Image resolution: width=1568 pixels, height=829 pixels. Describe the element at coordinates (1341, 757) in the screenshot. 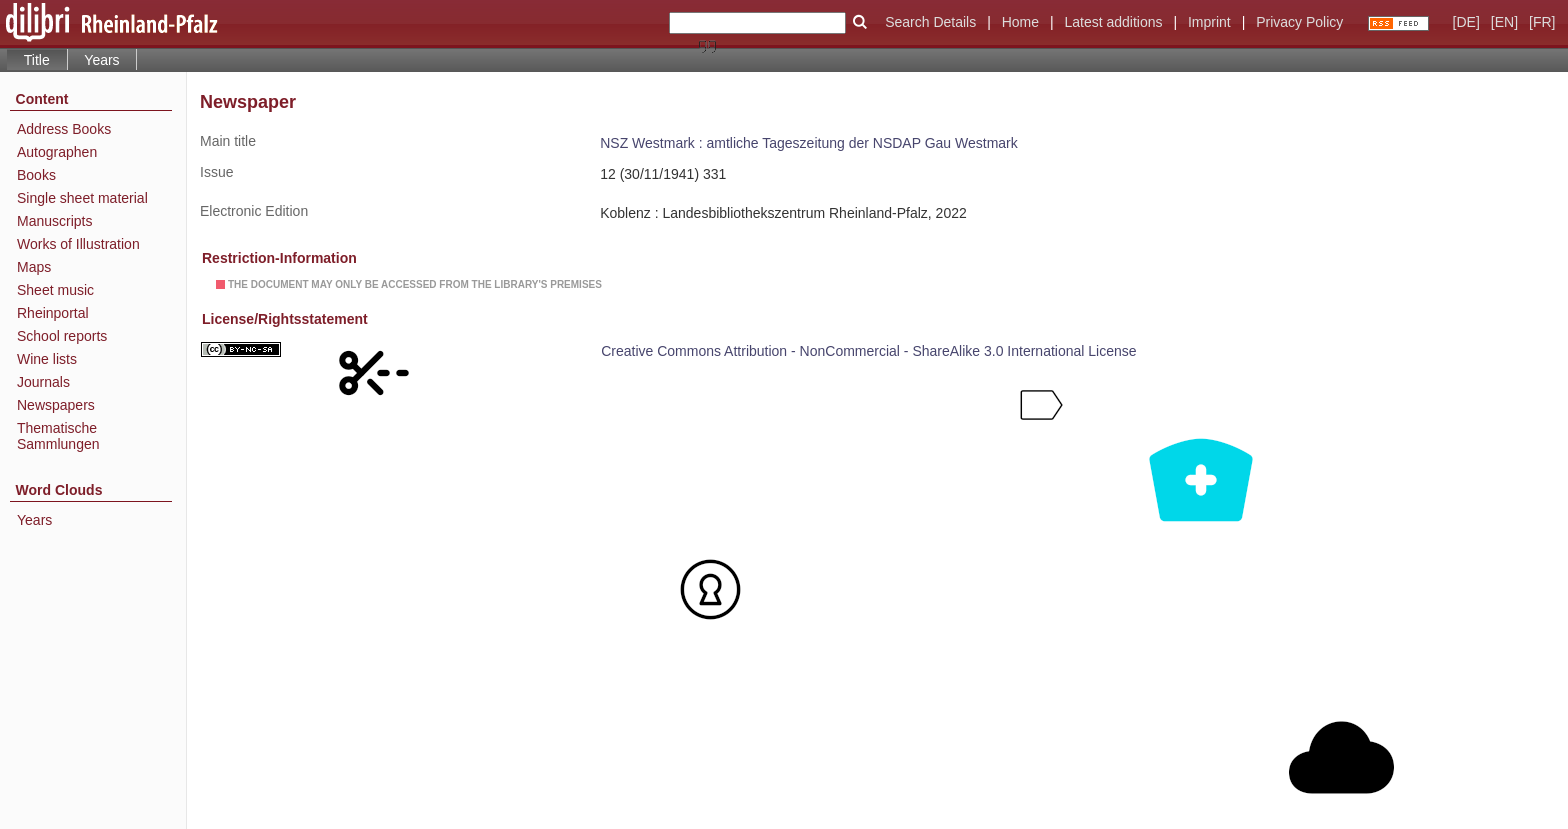

I see `indicates cloudy weather conditions` at that location.